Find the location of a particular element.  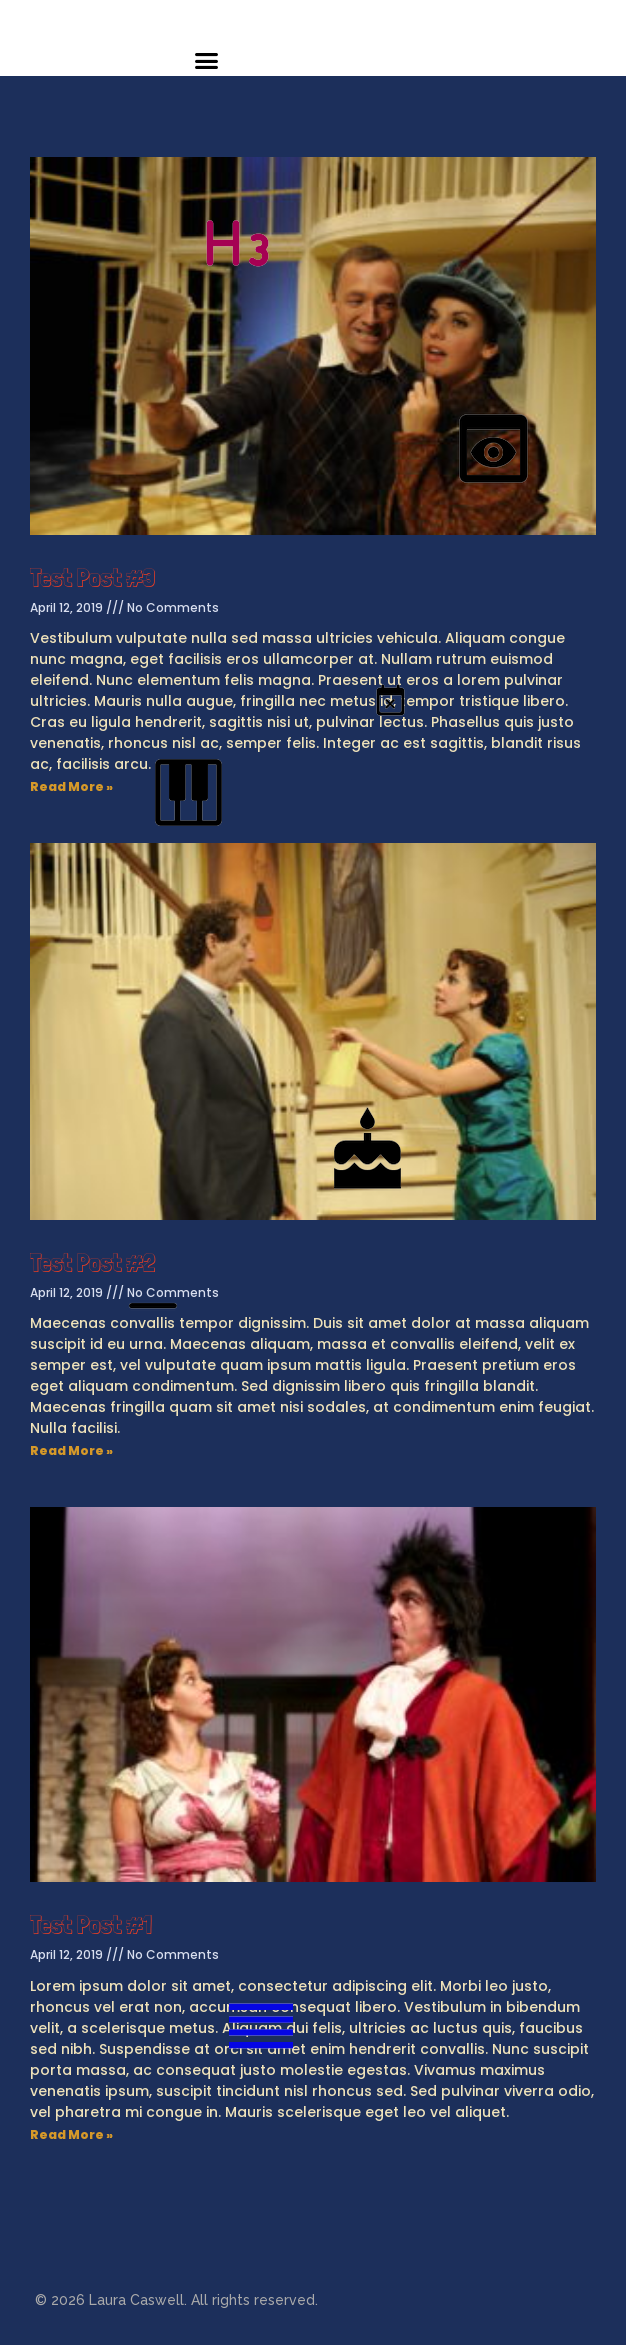

a cancelled or unavailable calendar event is located at coordinates (390, 701).